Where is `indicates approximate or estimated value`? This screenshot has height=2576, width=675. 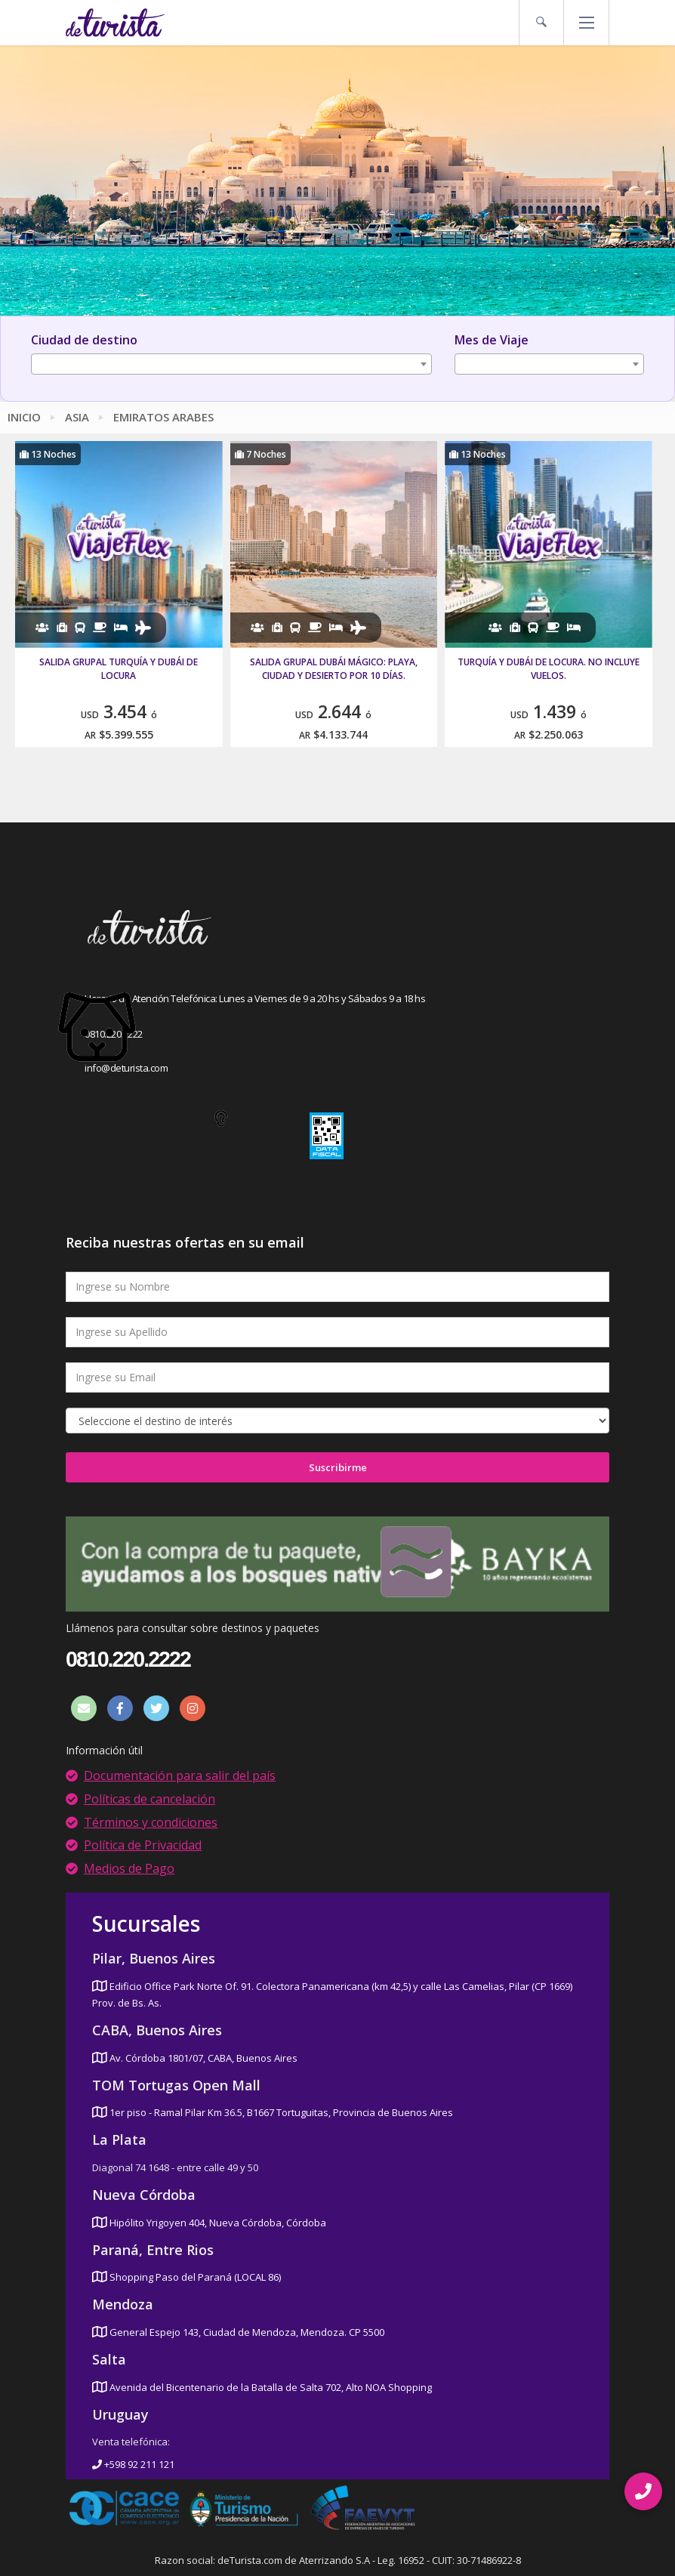 indicates approximate or estimated value is located at coordinates (416, 1562).